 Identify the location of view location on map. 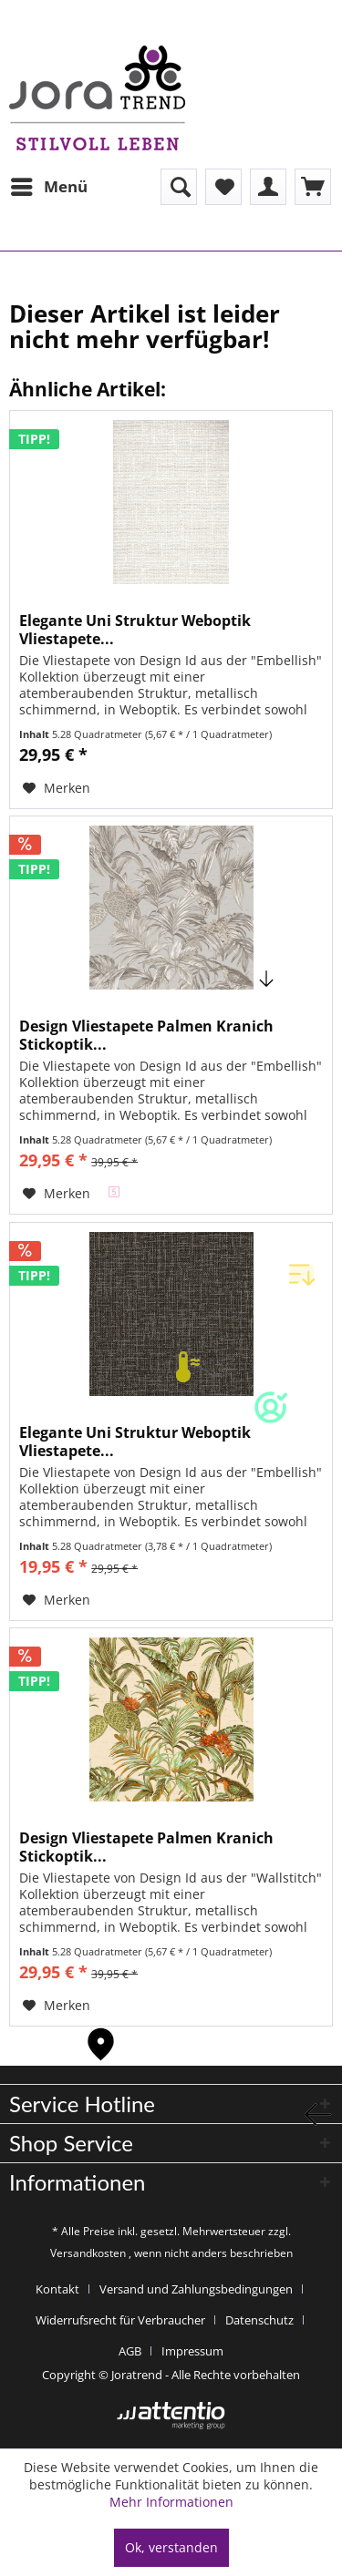
(100, 2044).